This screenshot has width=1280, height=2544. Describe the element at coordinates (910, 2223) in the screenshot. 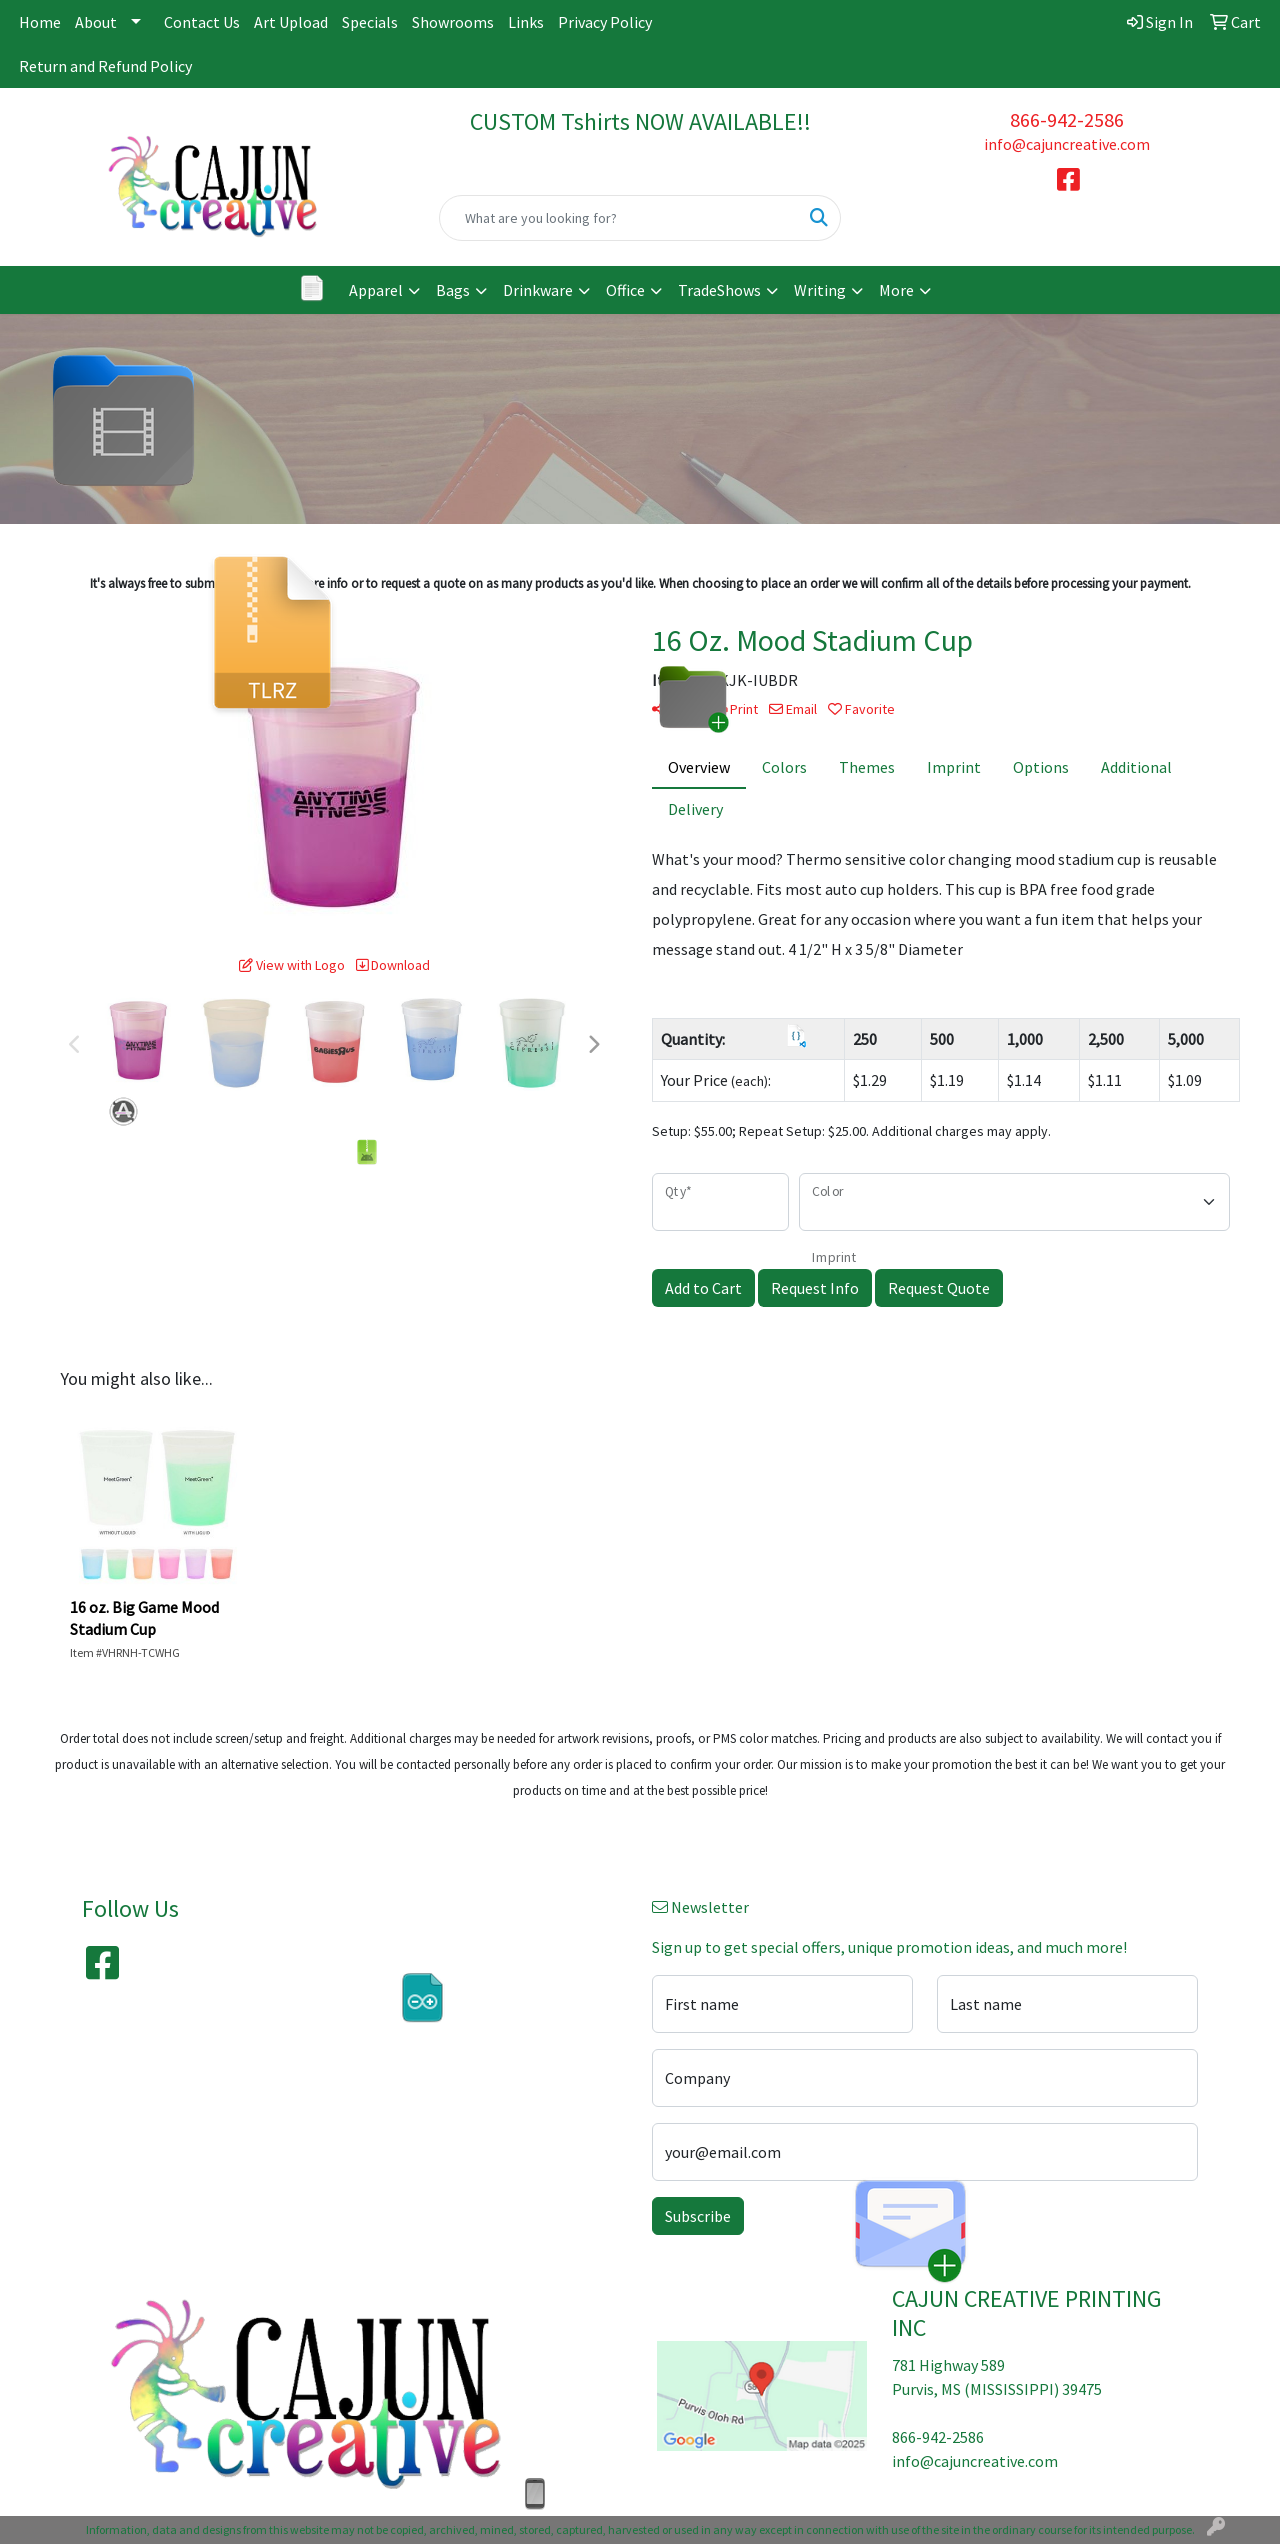

I see `compose a new email message` at that location.